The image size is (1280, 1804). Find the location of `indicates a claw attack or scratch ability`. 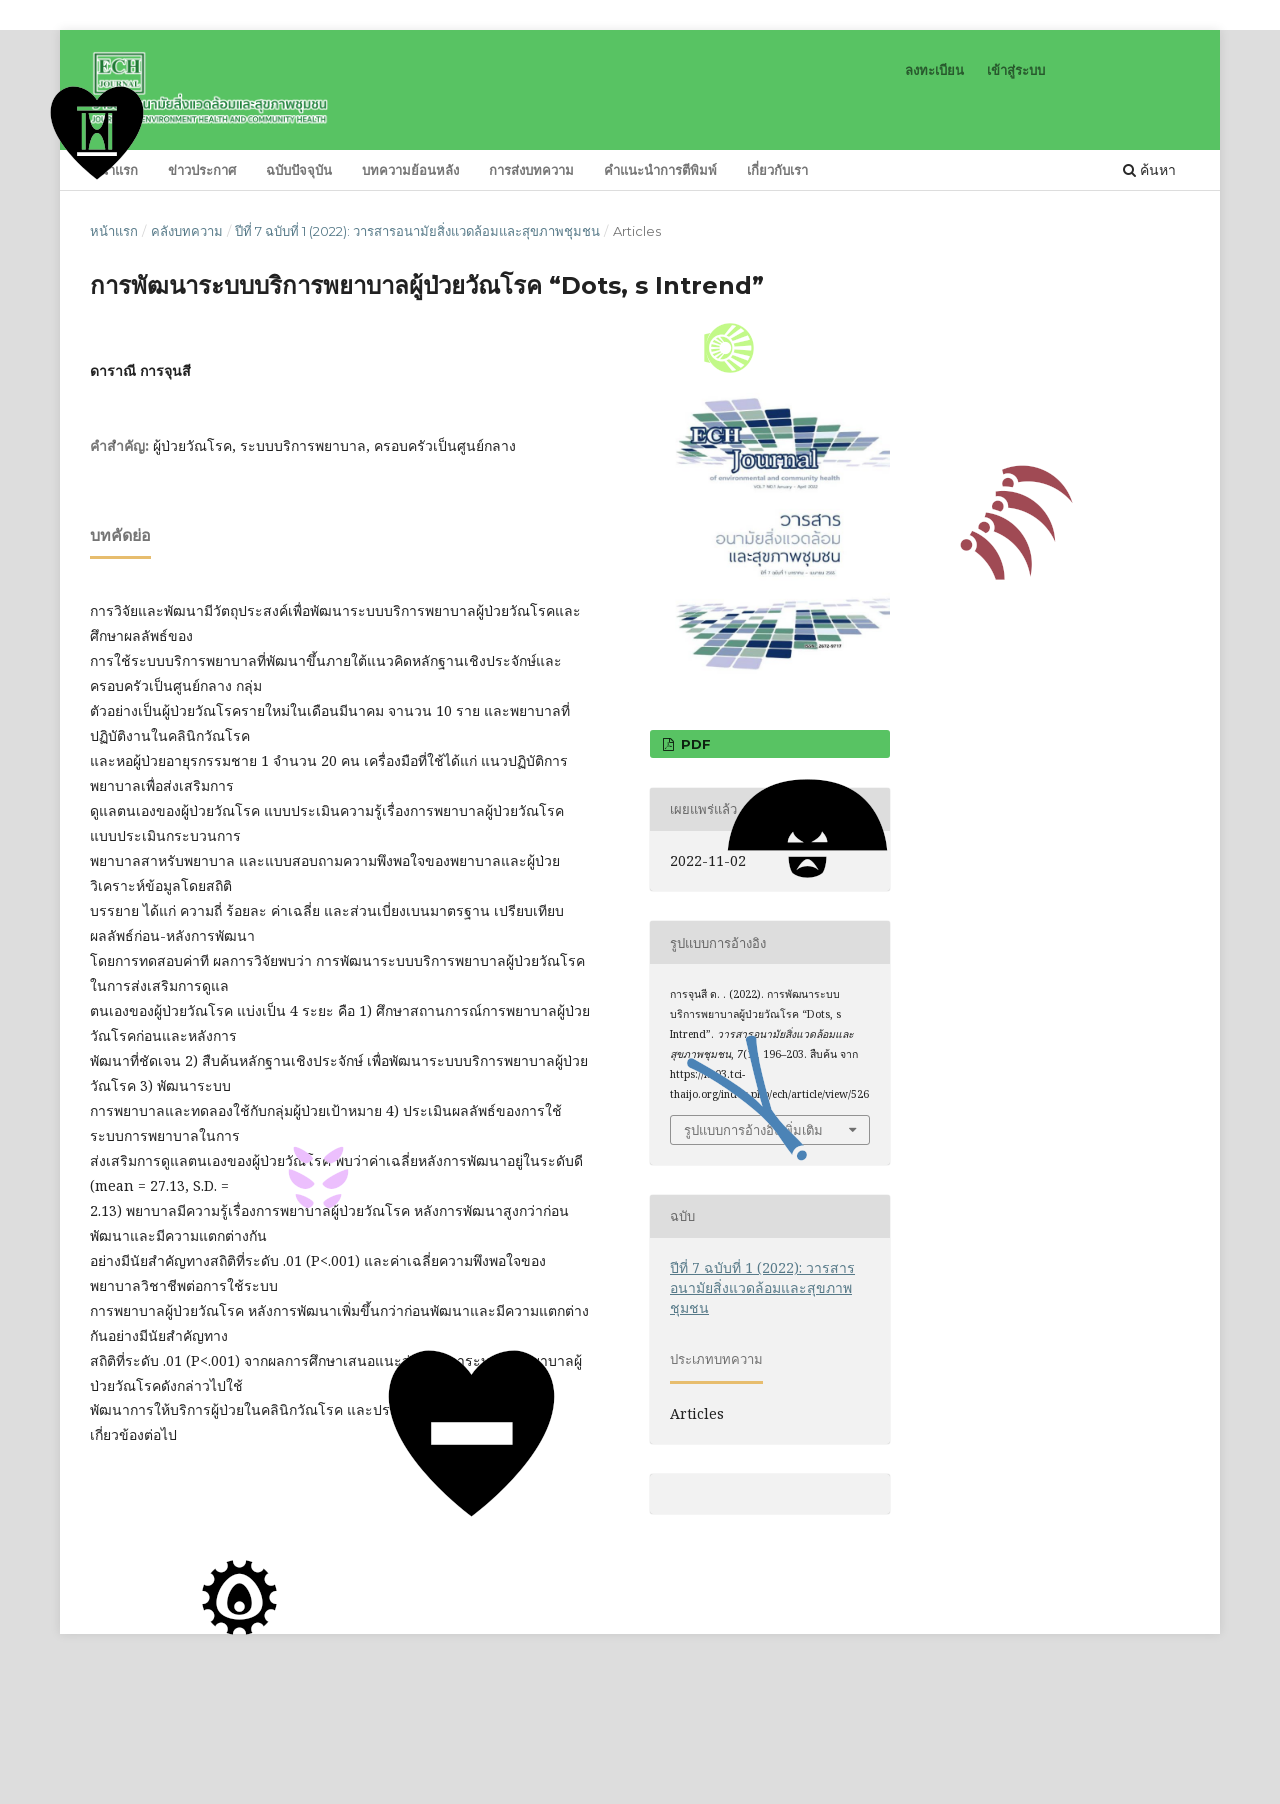

indicates a claw attack or scratch ability is located at coordinates (1017, 522).